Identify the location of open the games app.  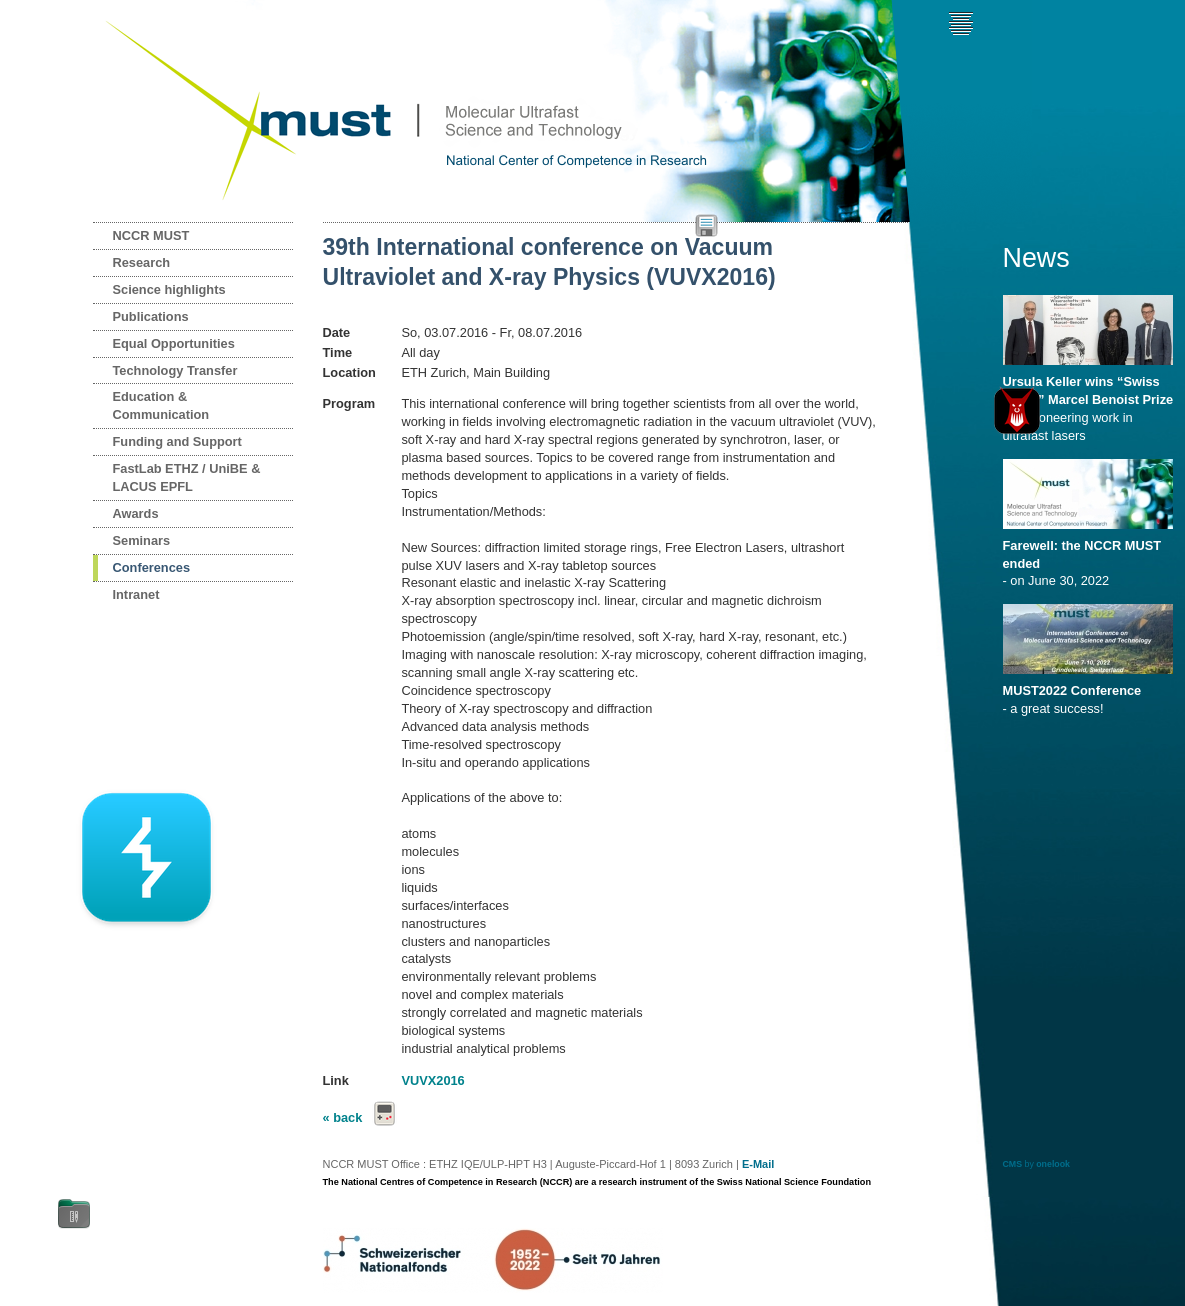
(384, 1113).